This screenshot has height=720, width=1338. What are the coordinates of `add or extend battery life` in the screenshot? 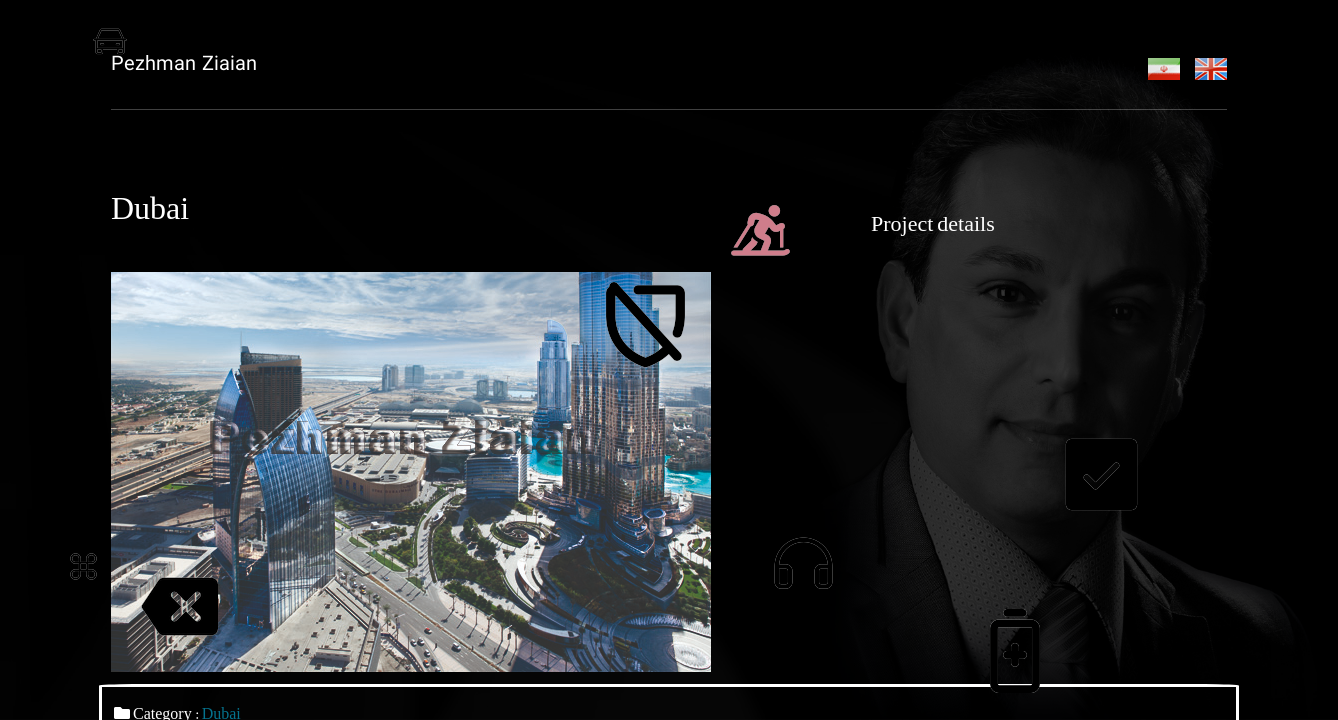 It's located at (1015, 651).